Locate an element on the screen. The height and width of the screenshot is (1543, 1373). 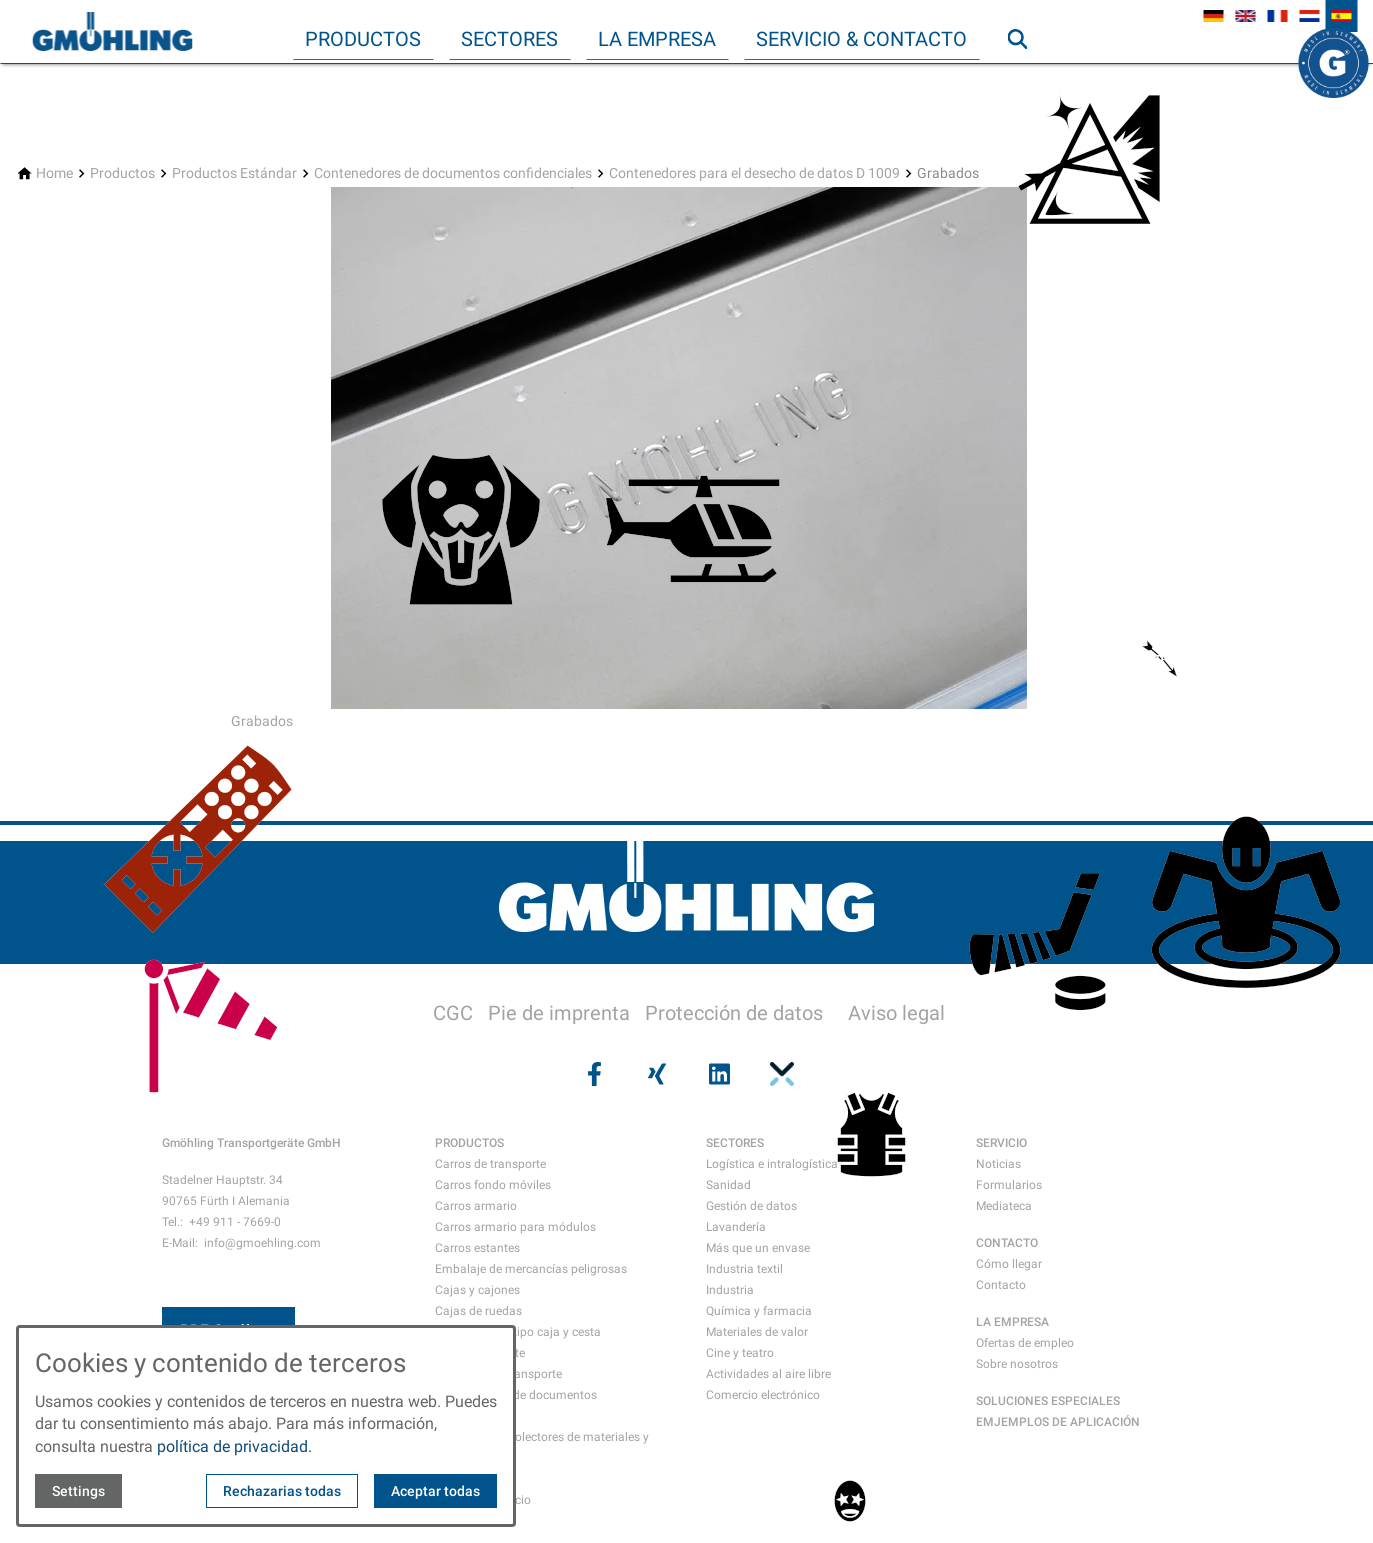
access helicopter or aerial transport options is located at coordinates (692, 529).